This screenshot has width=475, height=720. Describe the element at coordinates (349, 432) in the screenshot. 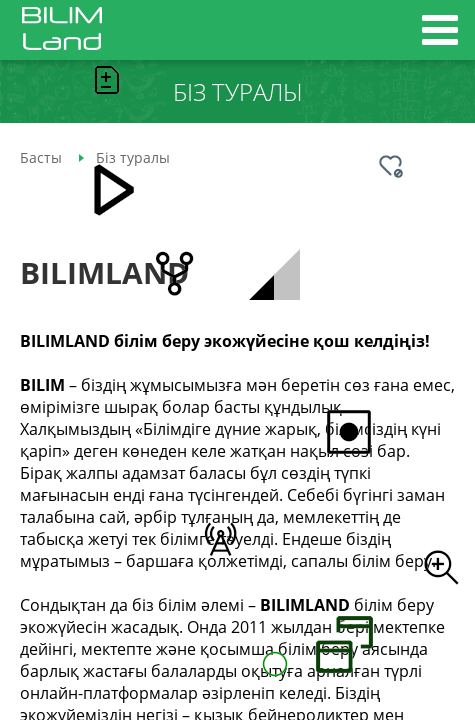

I see `indicates a file has been modified` at that location.